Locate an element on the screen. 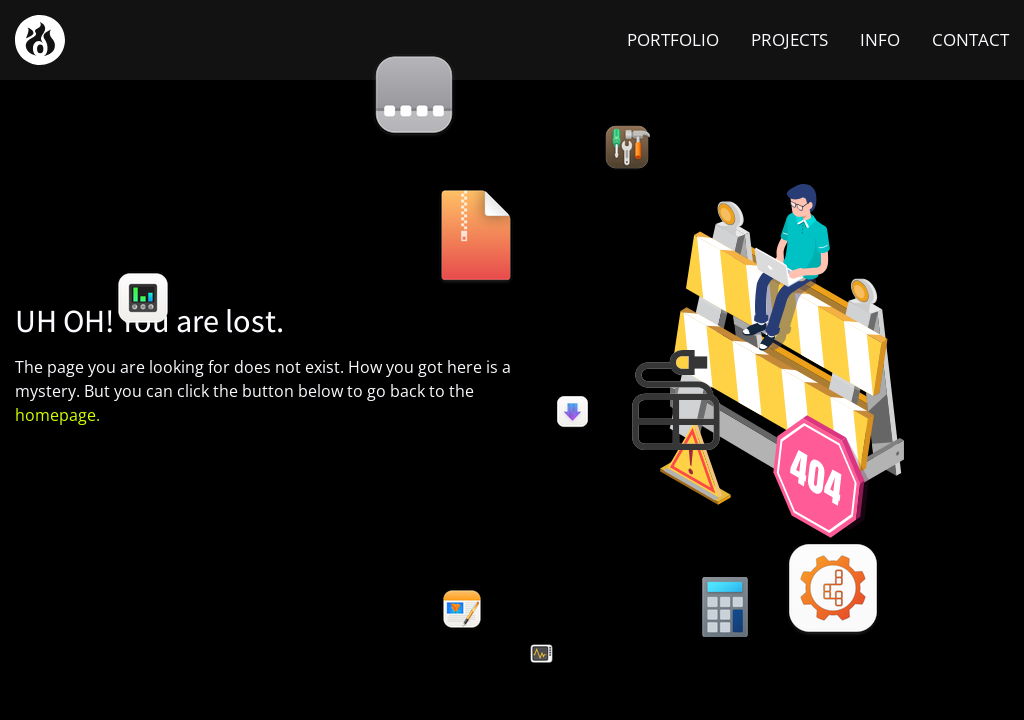  open calligrawords app is located at coordinates (462, 609).